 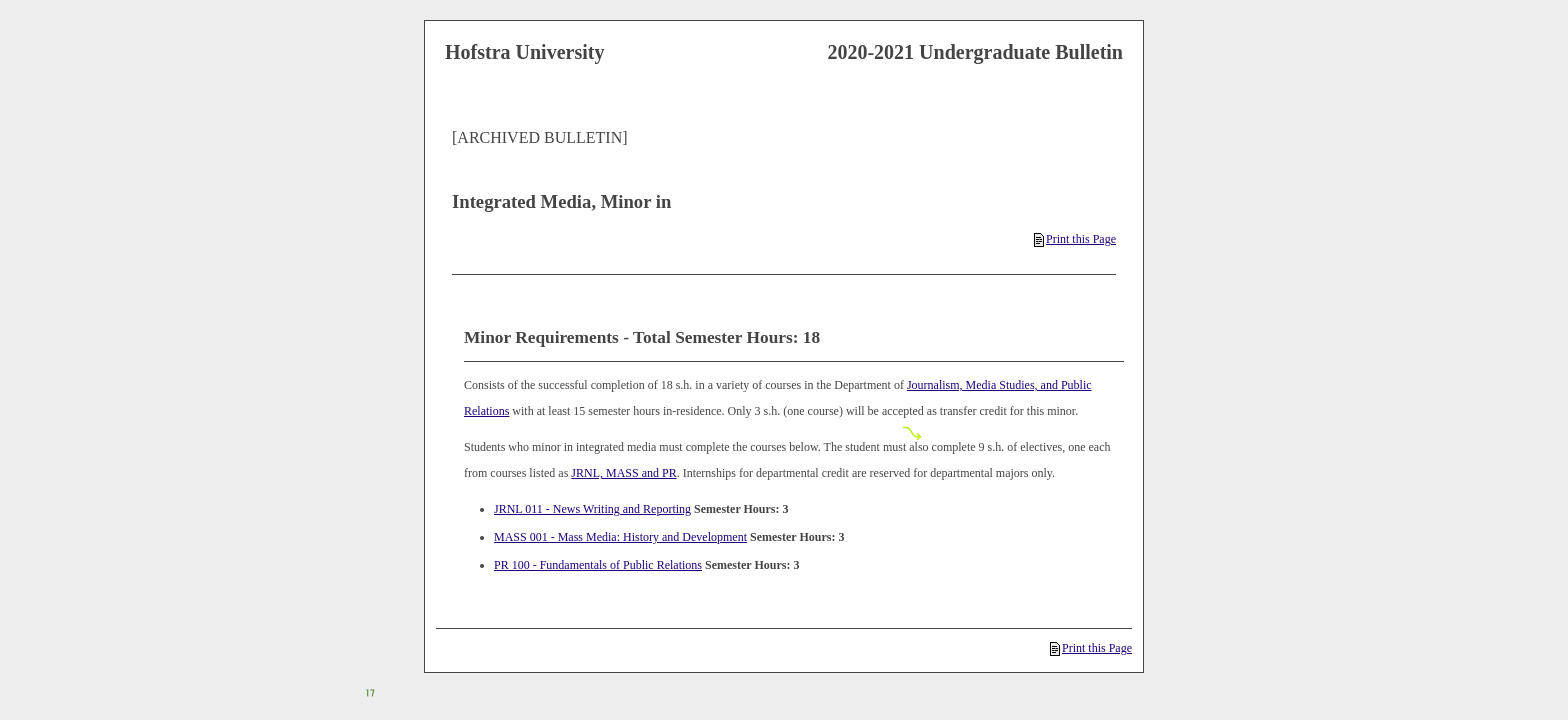 I want to click on indicates a declining trend or decrease in value, so click(x=912, y=433).